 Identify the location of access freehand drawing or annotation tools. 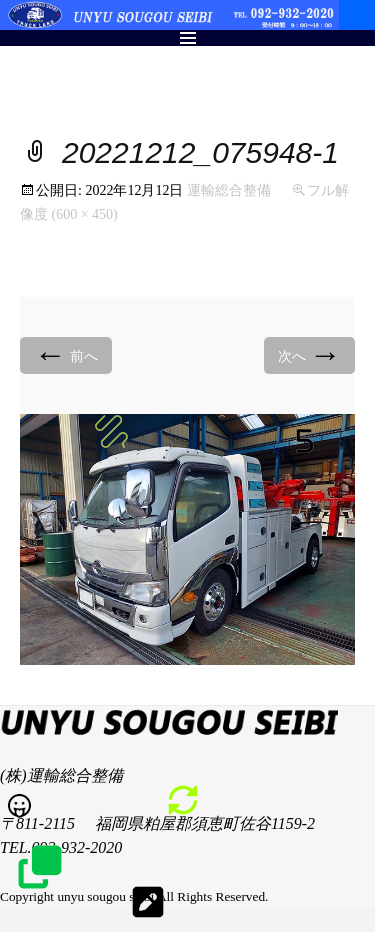
(111, 431).